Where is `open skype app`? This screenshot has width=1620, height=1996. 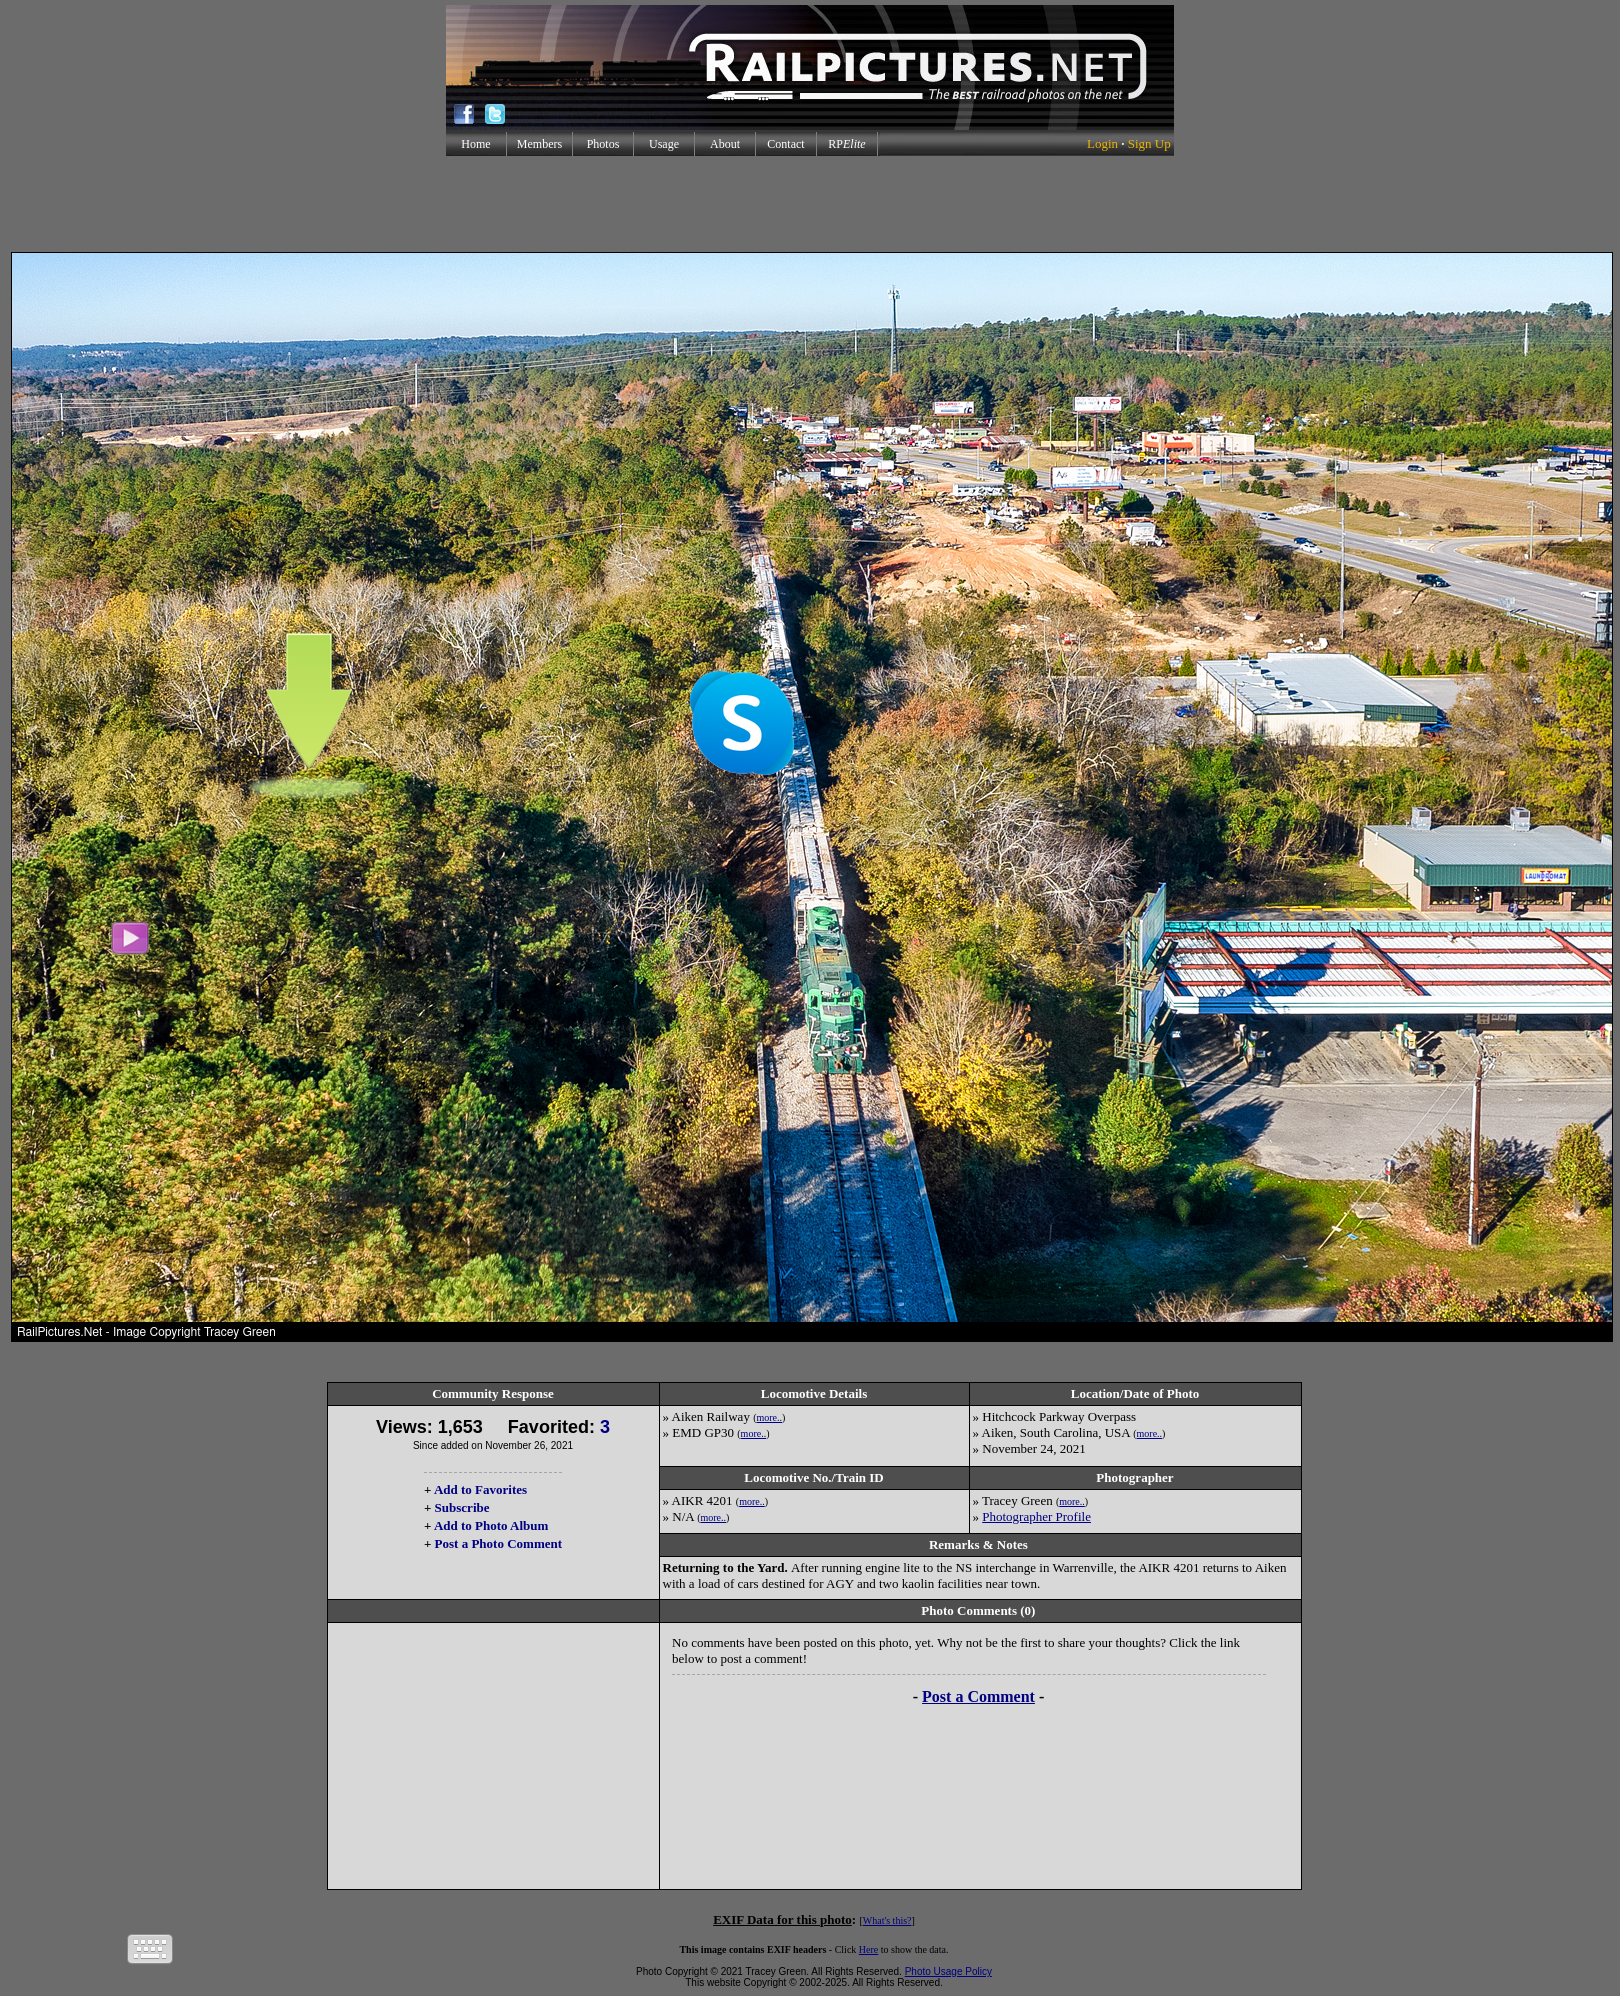
open skype app is located at coordinates (741, 722).